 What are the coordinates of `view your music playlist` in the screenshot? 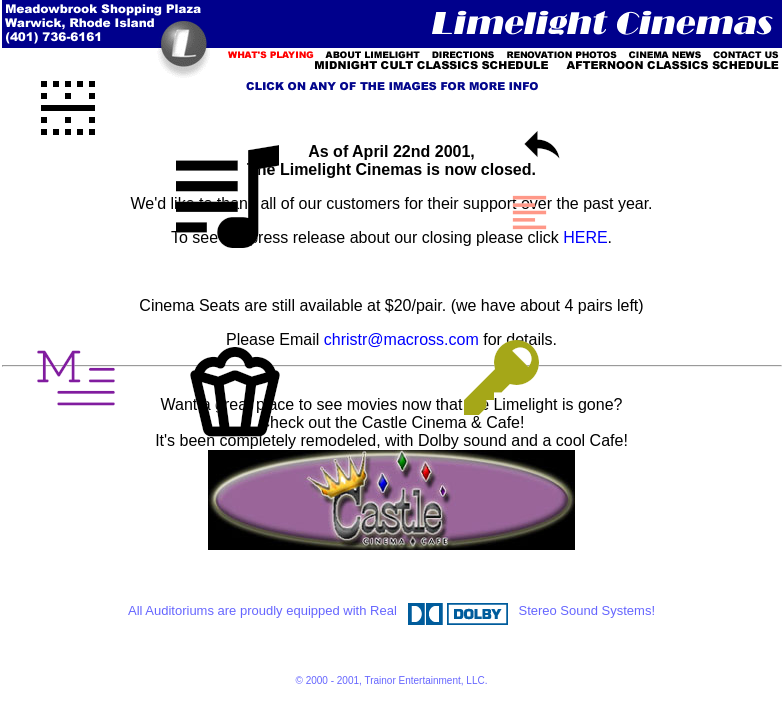 It's located at (227, 196).